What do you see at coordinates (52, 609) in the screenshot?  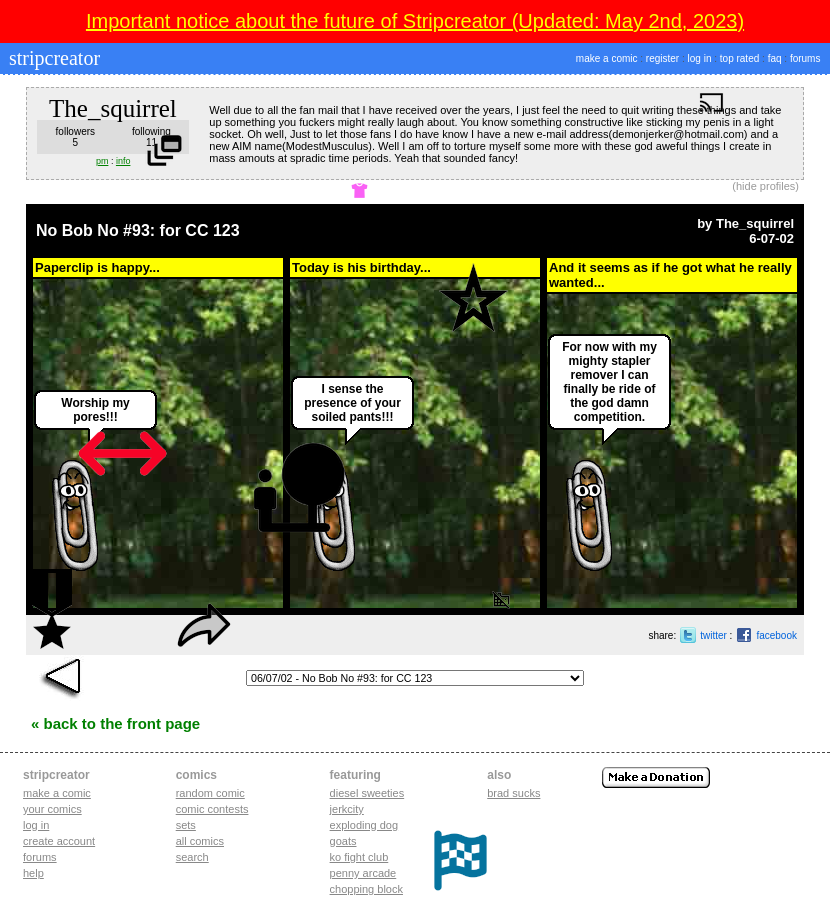 I see `view achievements or awards` at bounding box center [52, 609].